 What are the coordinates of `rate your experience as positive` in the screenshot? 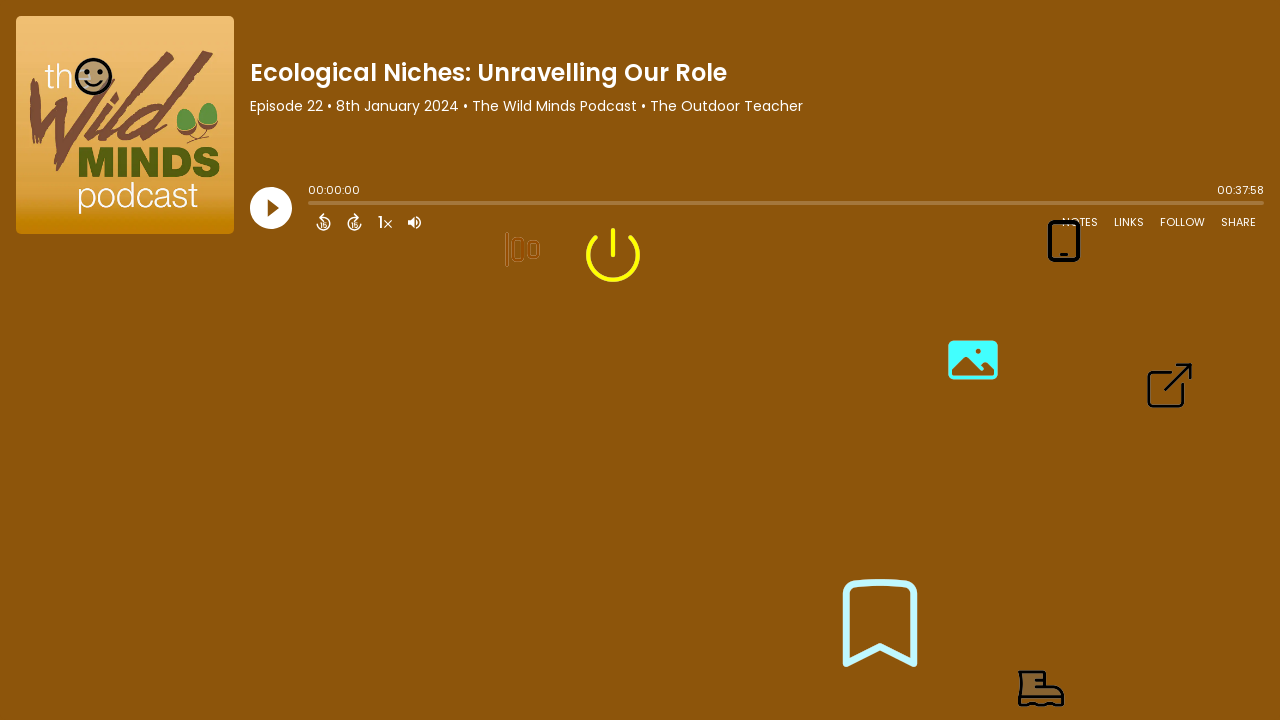 It's located at (93, 76).